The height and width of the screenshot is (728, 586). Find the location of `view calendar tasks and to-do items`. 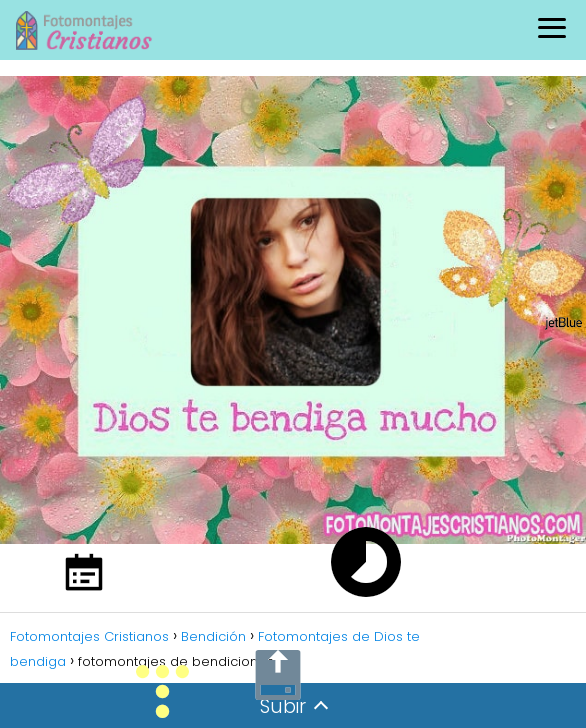

view calendar tasks and to-do items is located at coordinates (84, 574).